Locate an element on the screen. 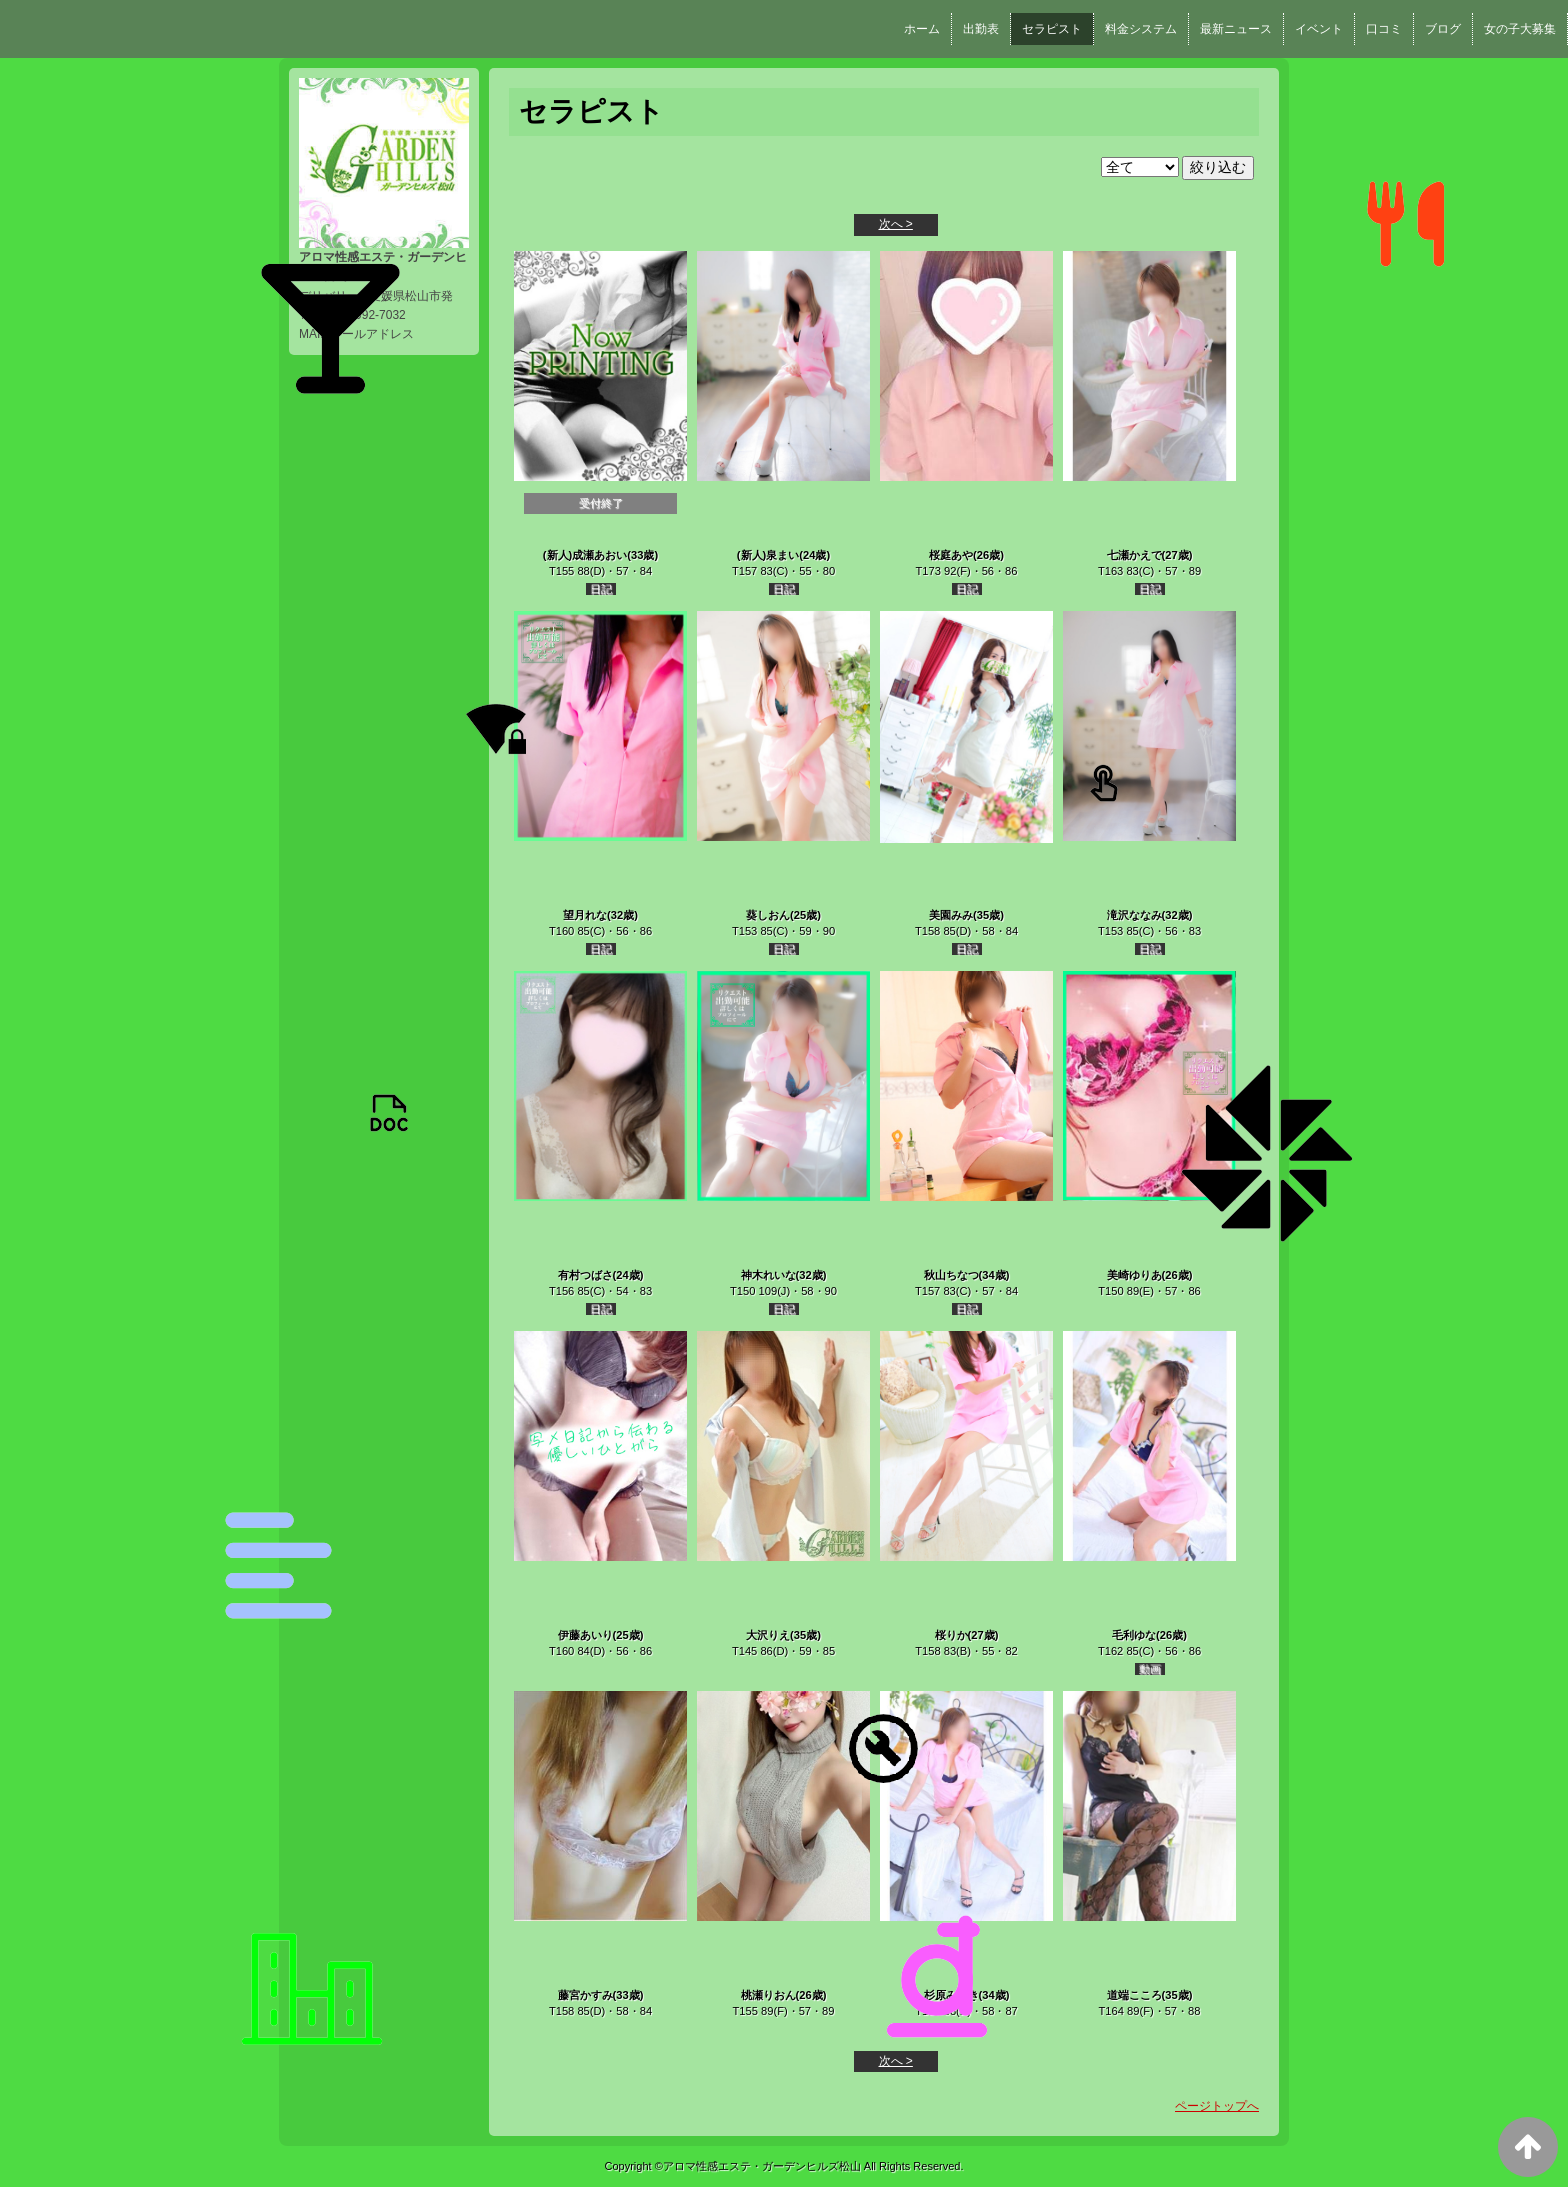 The image size is (1568, 2187). open files by pinwheel app is located at coordinates (1267, 1153).